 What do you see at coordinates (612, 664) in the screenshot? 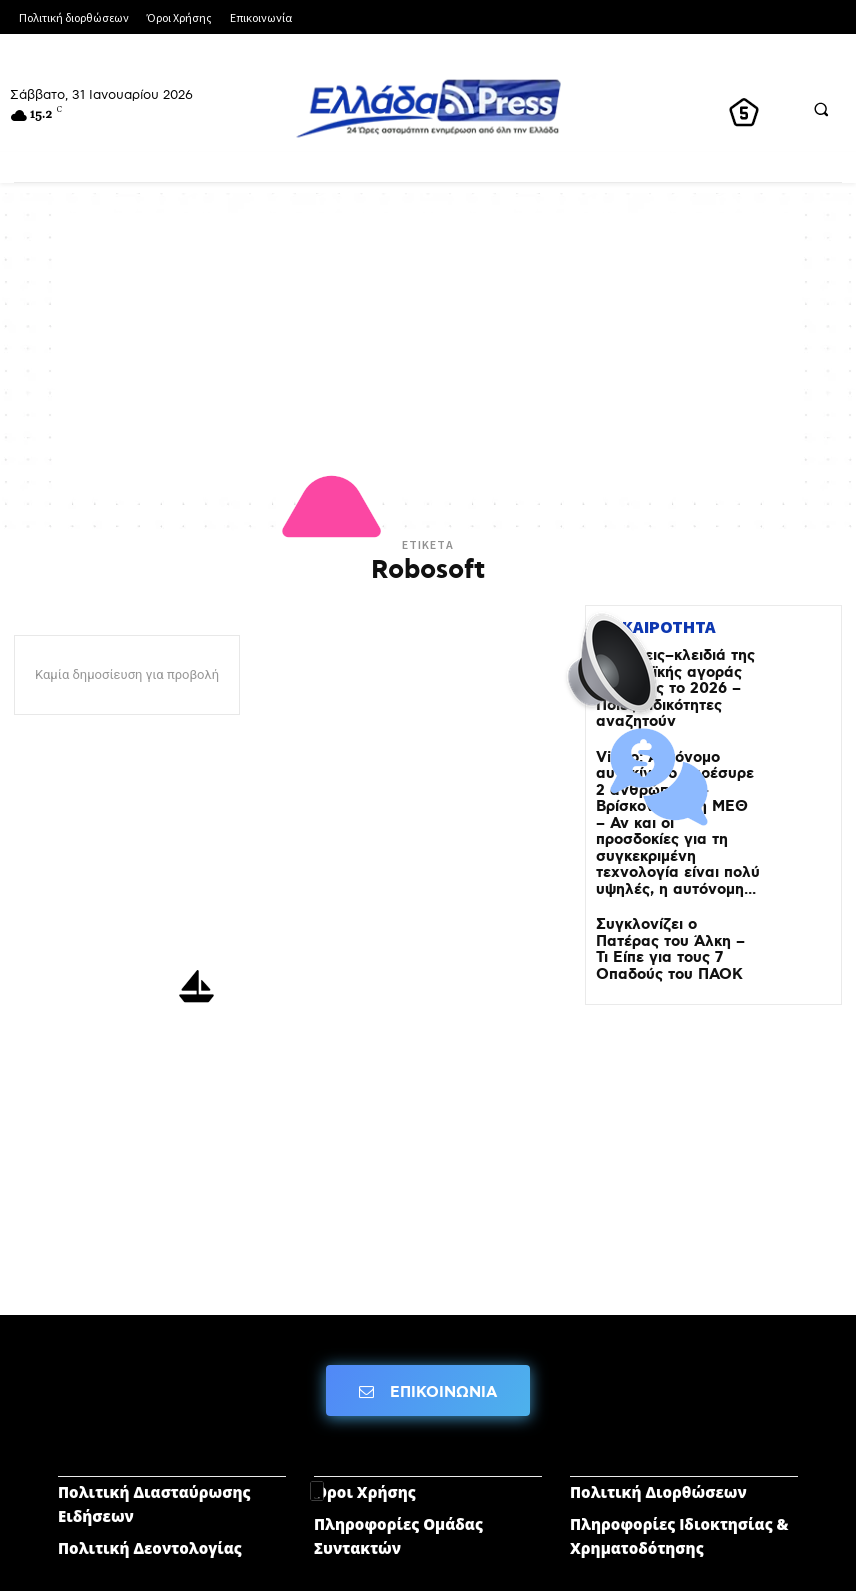
I see `adjust speaker or audio output settings` at bounding box center [612, 664].